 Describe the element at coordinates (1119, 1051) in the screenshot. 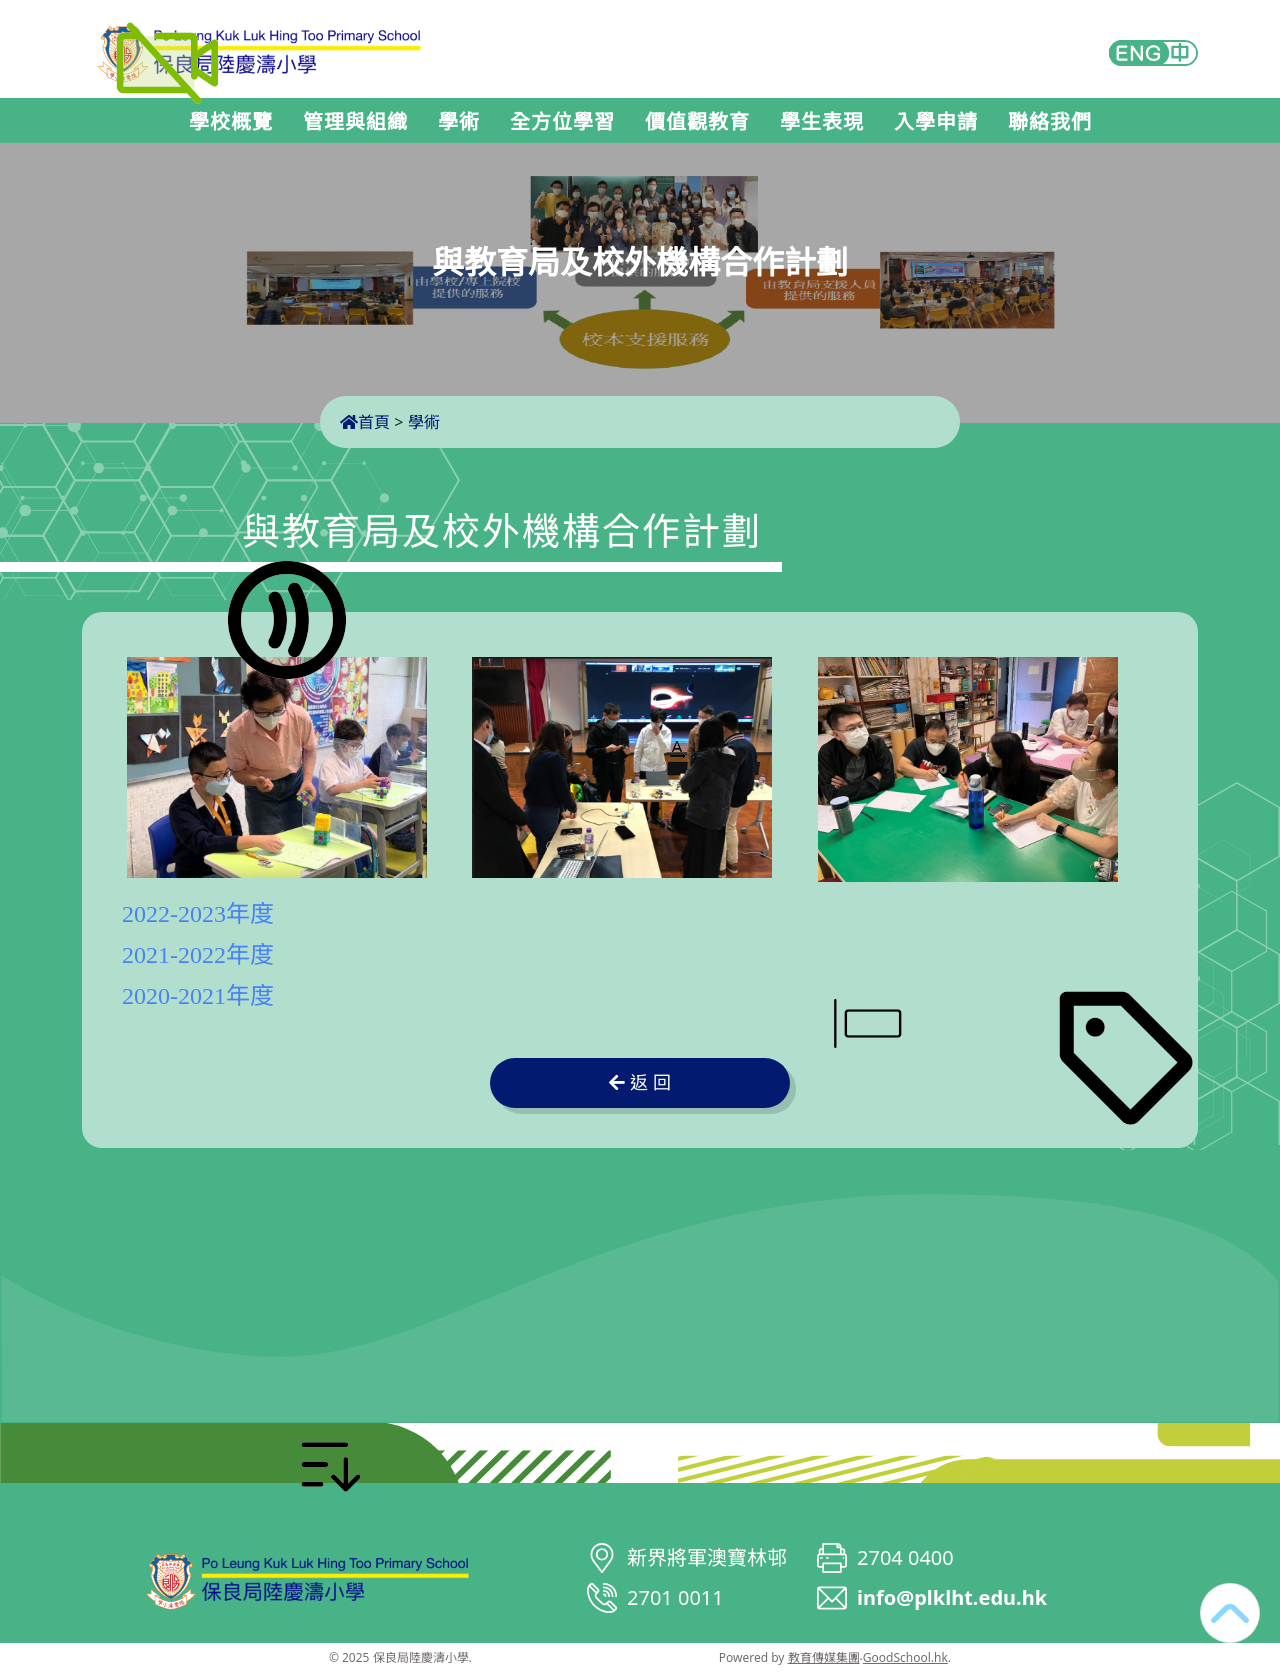

I see `add a tag or label to an item` at that location.